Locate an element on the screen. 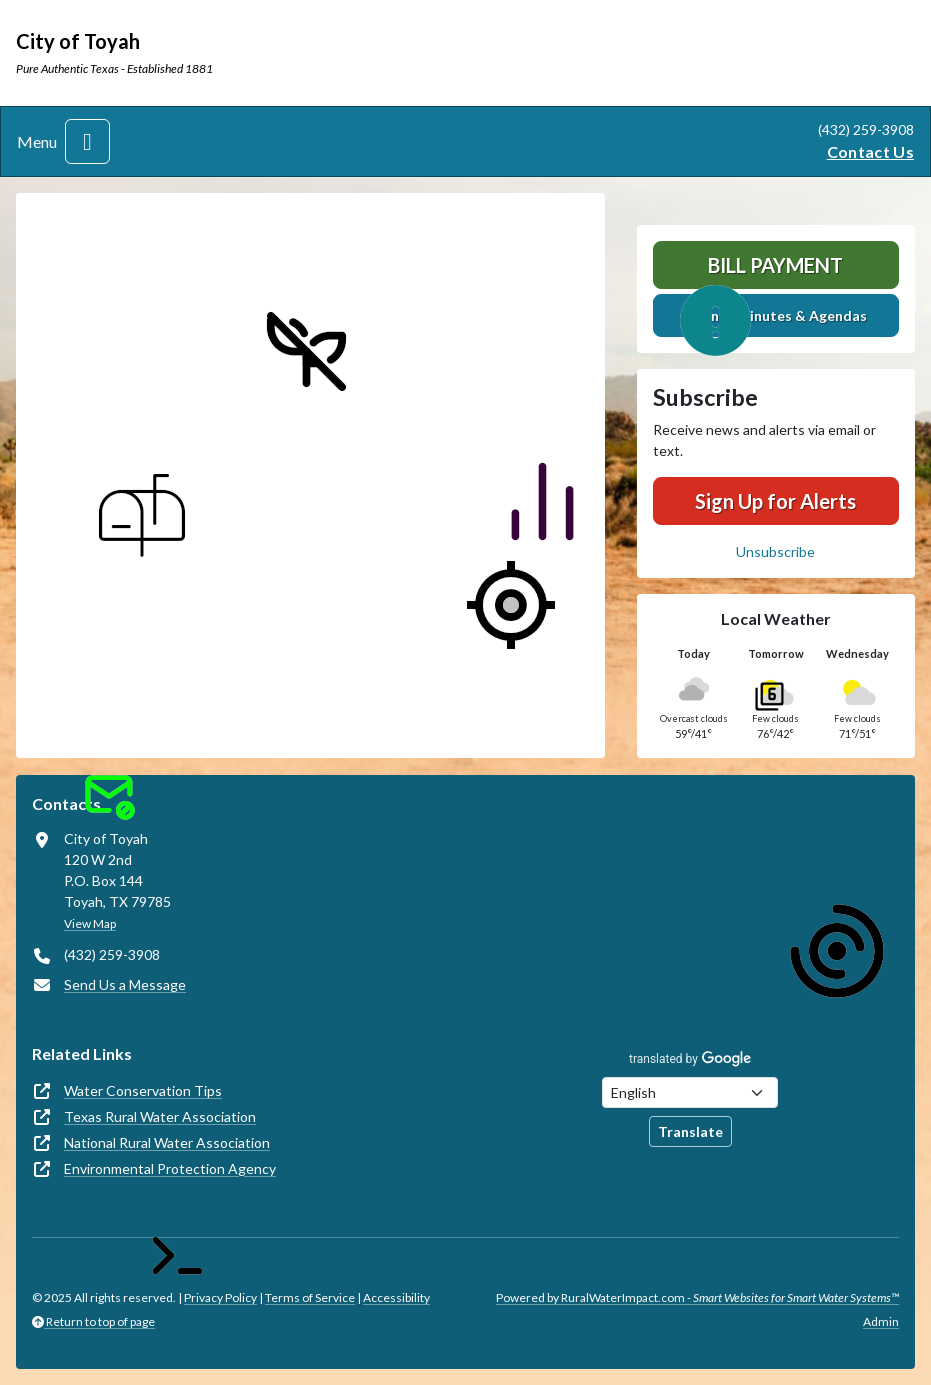 The image size is (931, 1385). cancel or unsend an email is located at coordinates (109, 794).